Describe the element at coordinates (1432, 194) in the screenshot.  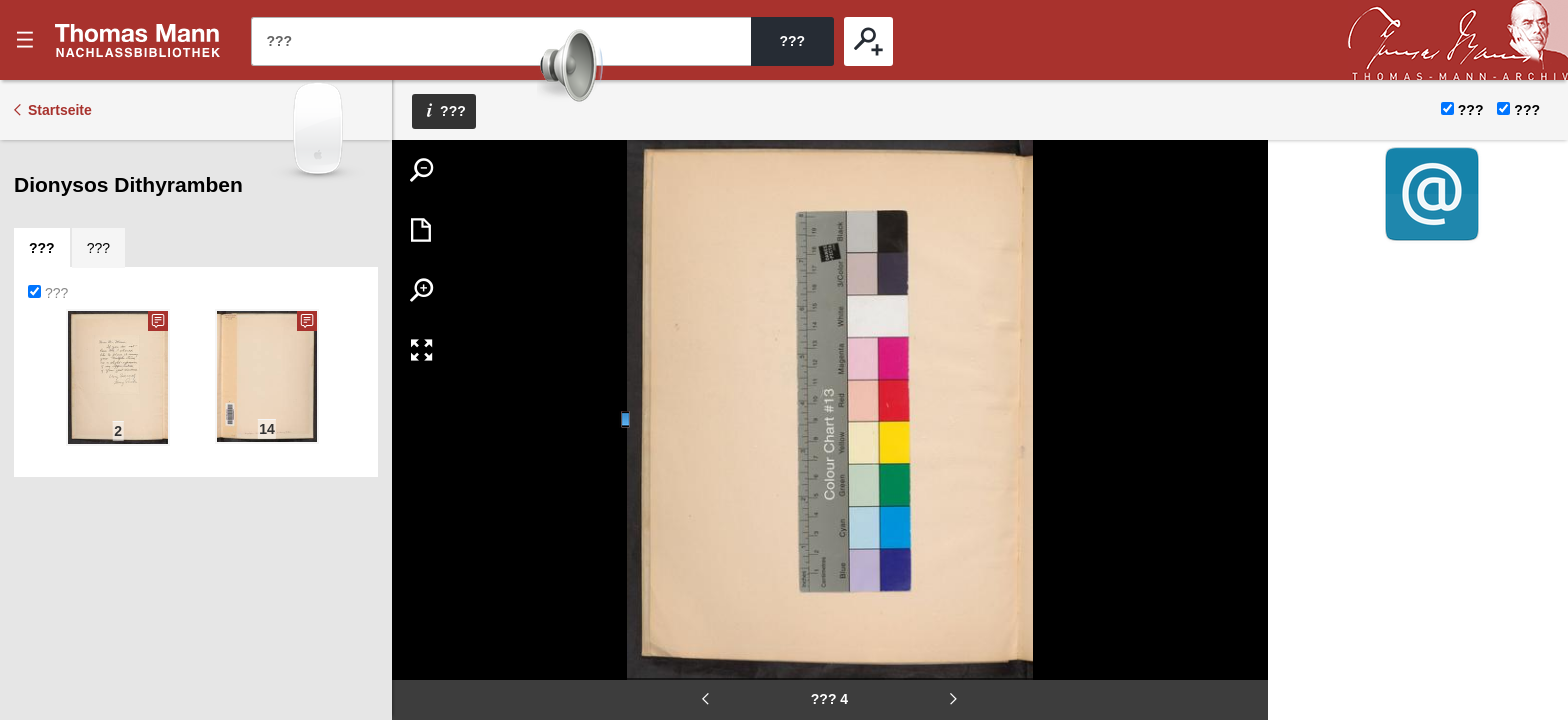
I see `manage email account credentials` at that location.